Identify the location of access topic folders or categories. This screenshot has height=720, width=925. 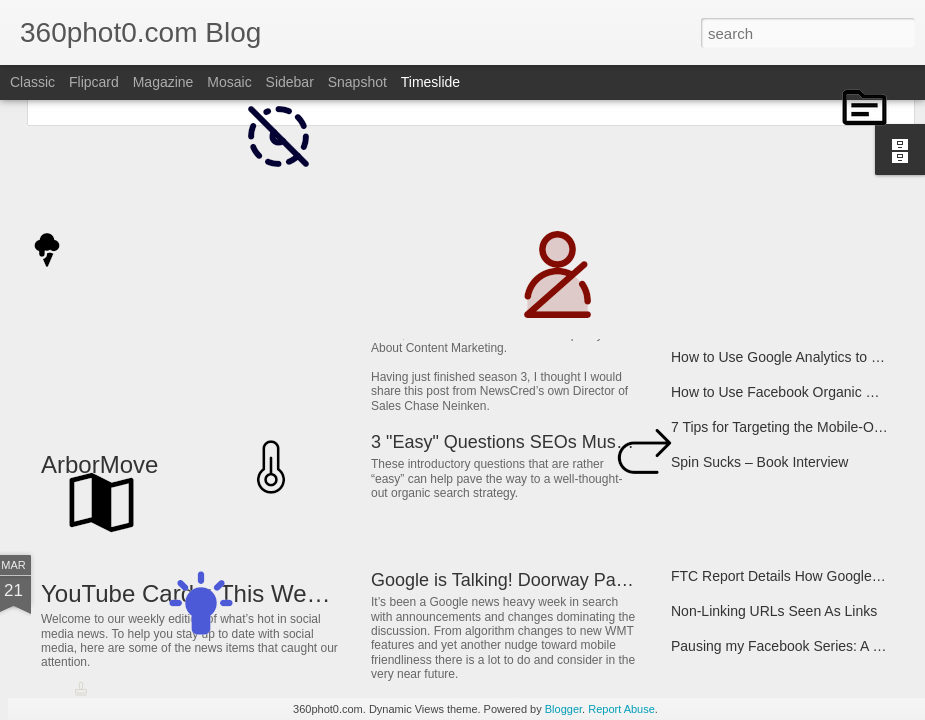
(864, 107).